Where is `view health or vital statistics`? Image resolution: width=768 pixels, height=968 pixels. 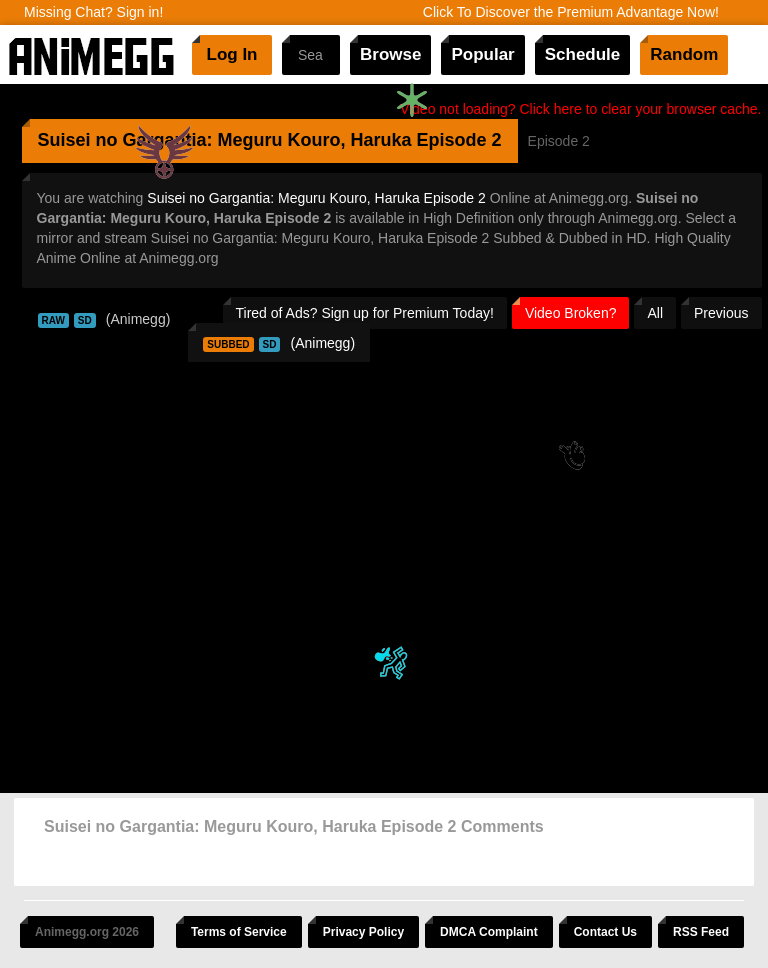 view health or vital statistics is located at coordinates (572, 455).